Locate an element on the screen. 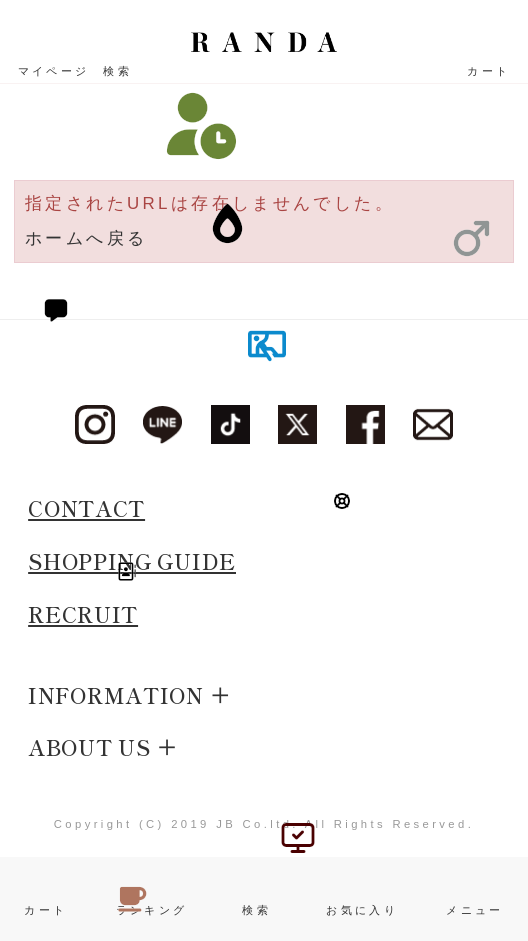 The height and width of the screenshot is (941, 528). find nearby coffee shops or cafés is located at coordinates (131, 898).